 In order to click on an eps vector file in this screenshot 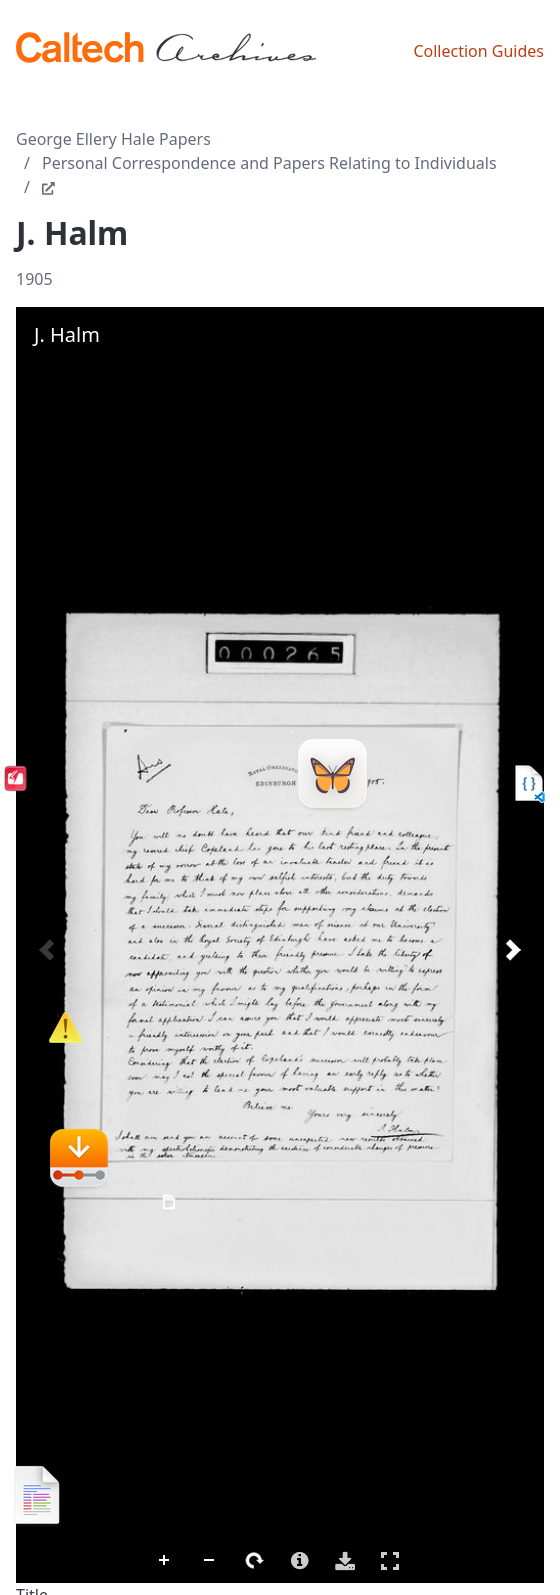, I will do `click(15, 778)`.